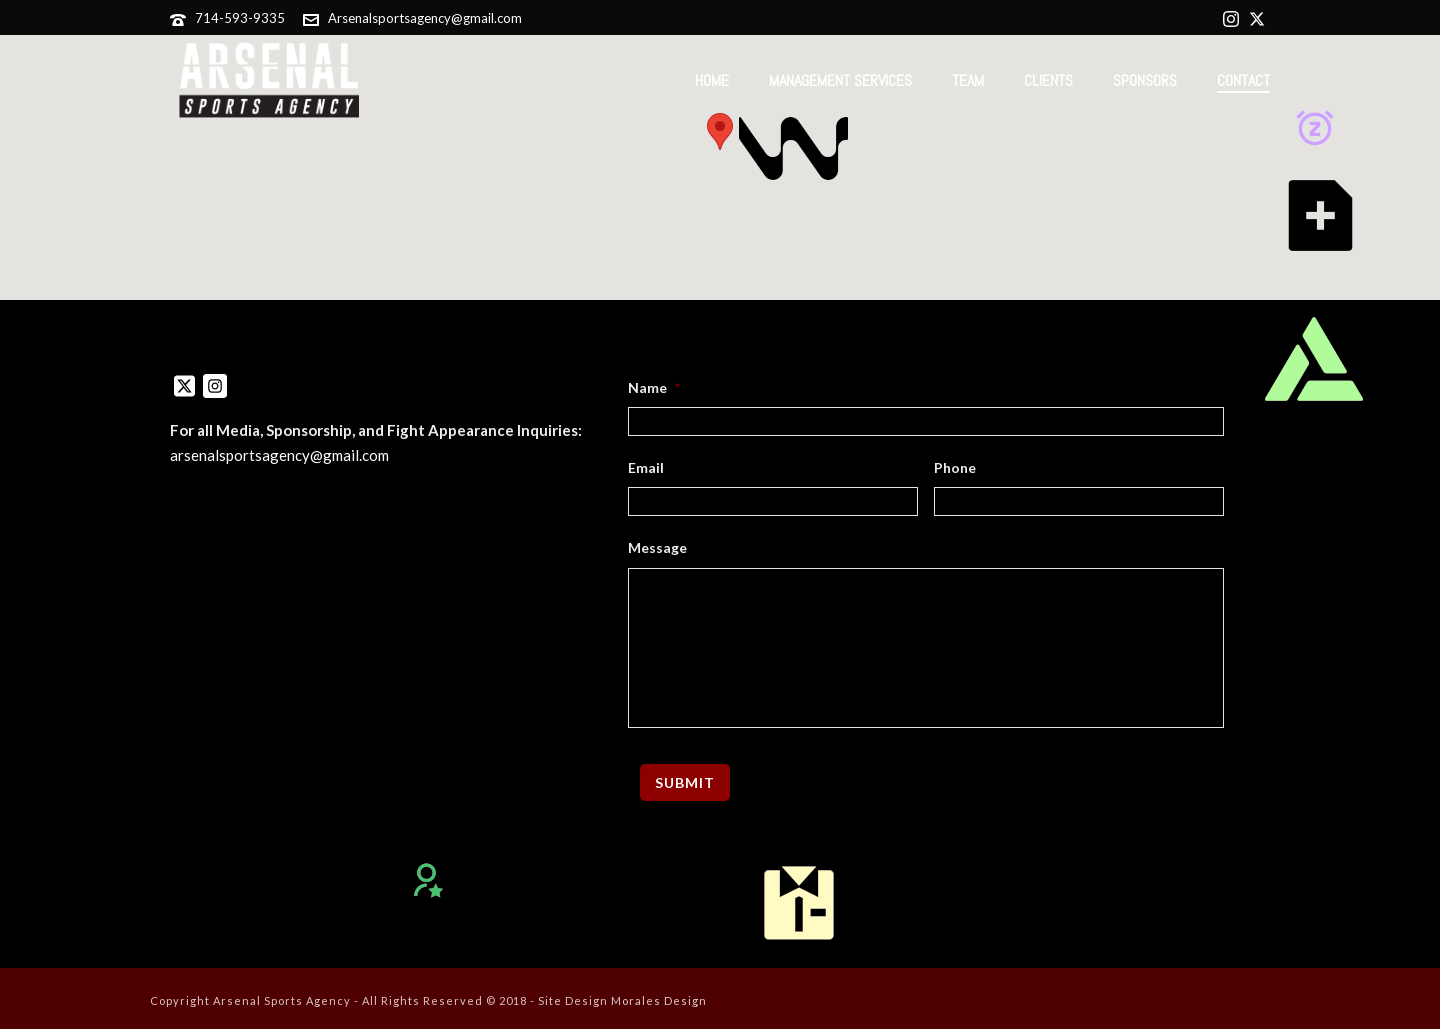 The width and height of the screenshot is (1440, 1029). What do you see at coordinates (793, 148) in the screenshot?
I see `open windsurf code editor` at bounding box center [793, 148].